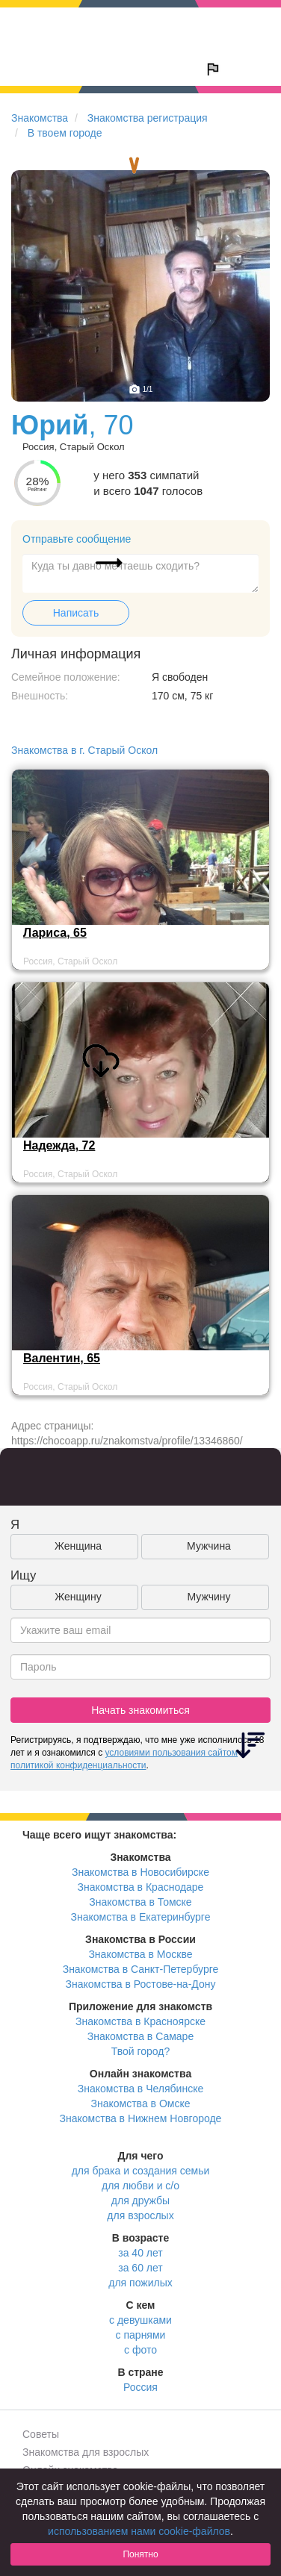 The height and width of the screenshot is (2576, 281). I want to click on flag or report content, so click(212, 69).